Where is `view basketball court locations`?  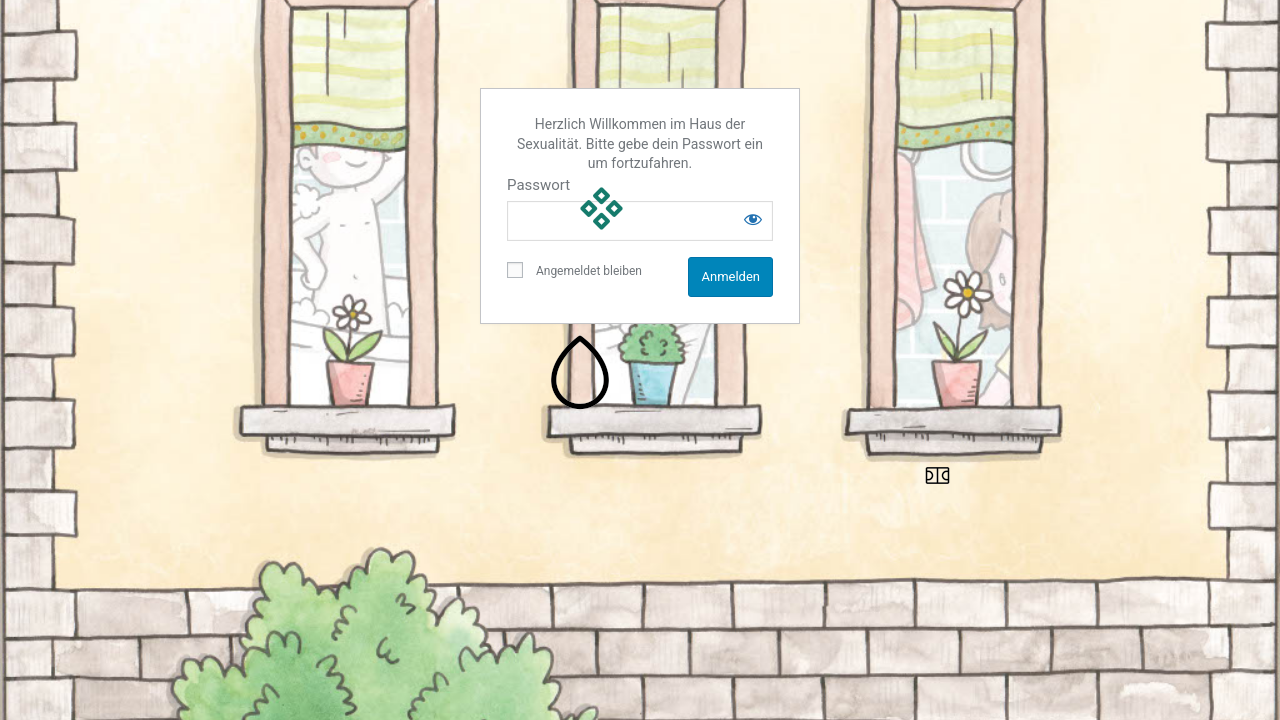 view basketball court locations is located at coordinates (937, 475).